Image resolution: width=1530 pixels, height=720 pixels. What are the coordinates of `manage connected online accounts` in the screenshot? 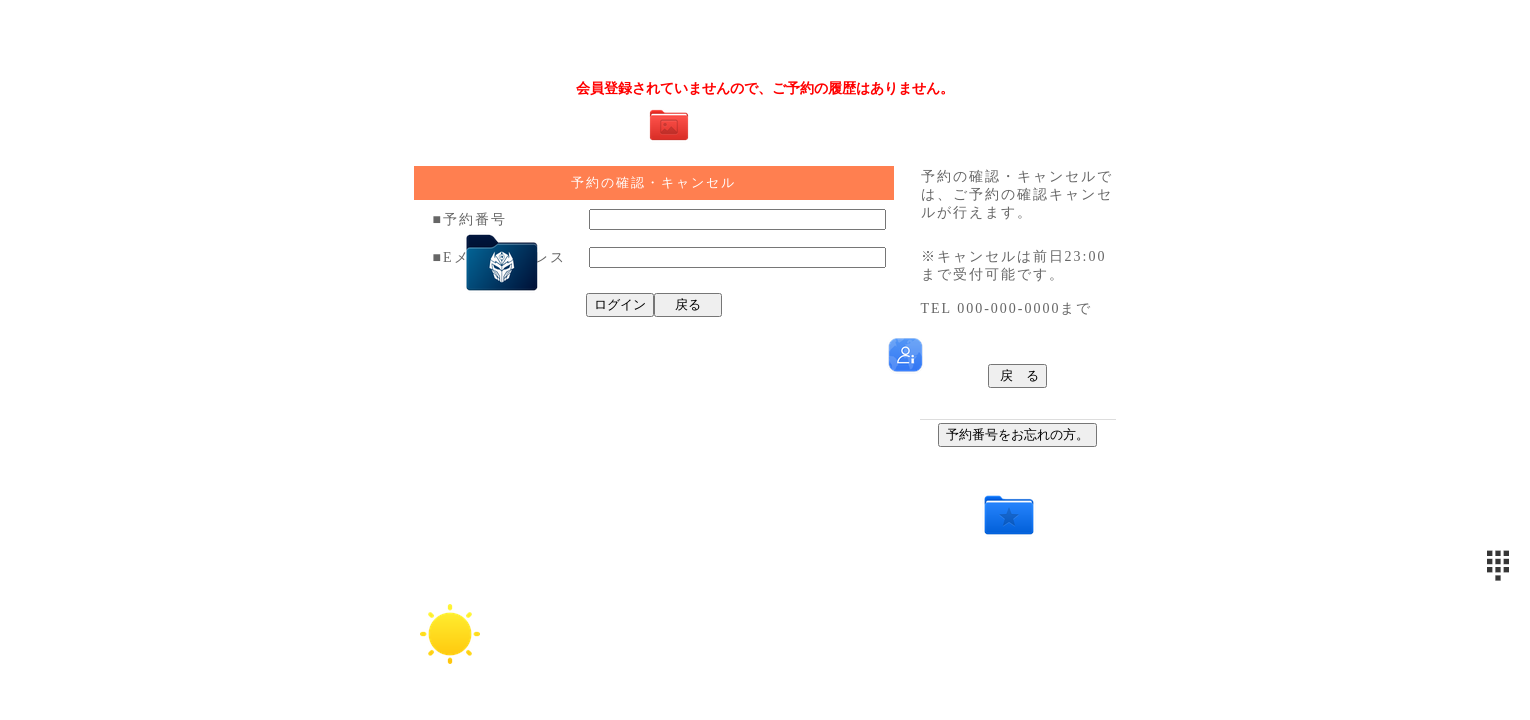 It's located at (905, 355).